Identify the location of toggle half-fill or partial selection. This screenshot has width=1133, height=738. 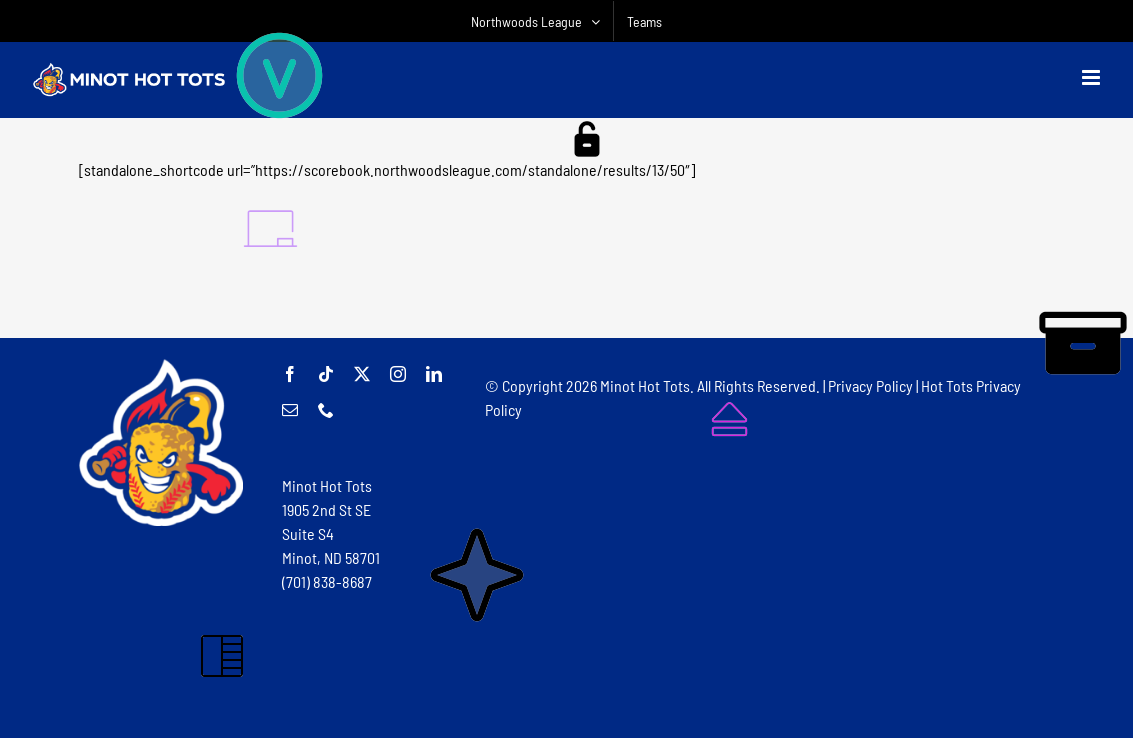
(222, 656).